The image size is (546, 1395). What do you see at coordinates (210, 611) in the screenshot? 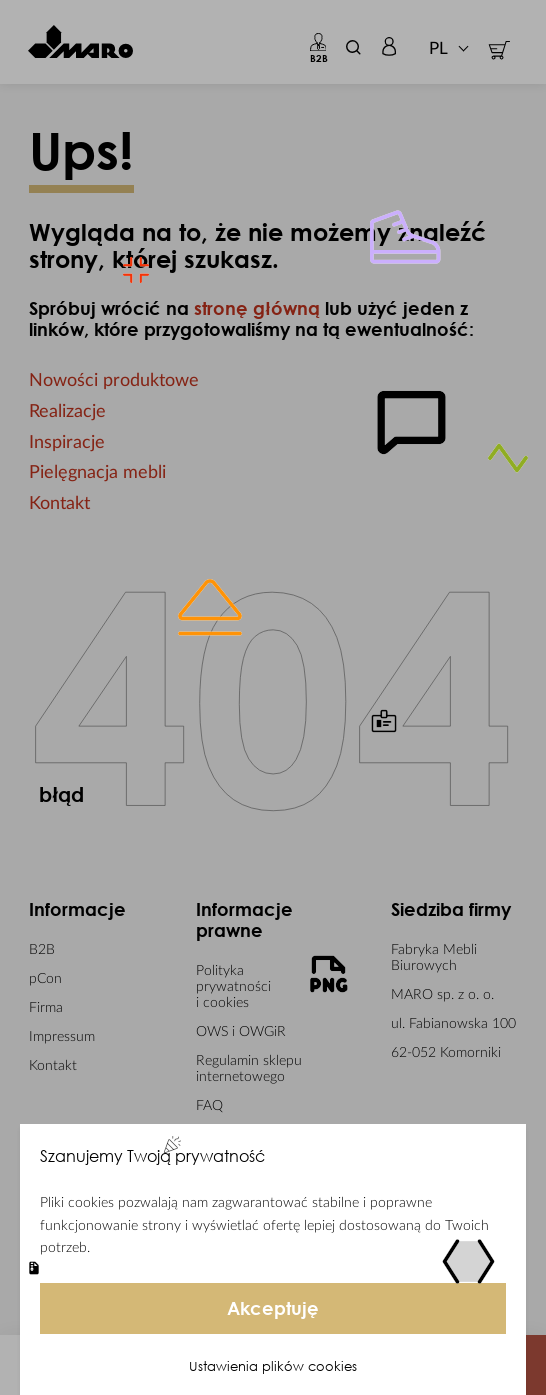
I see `eject media or disc` at bounding box center [210, 611].